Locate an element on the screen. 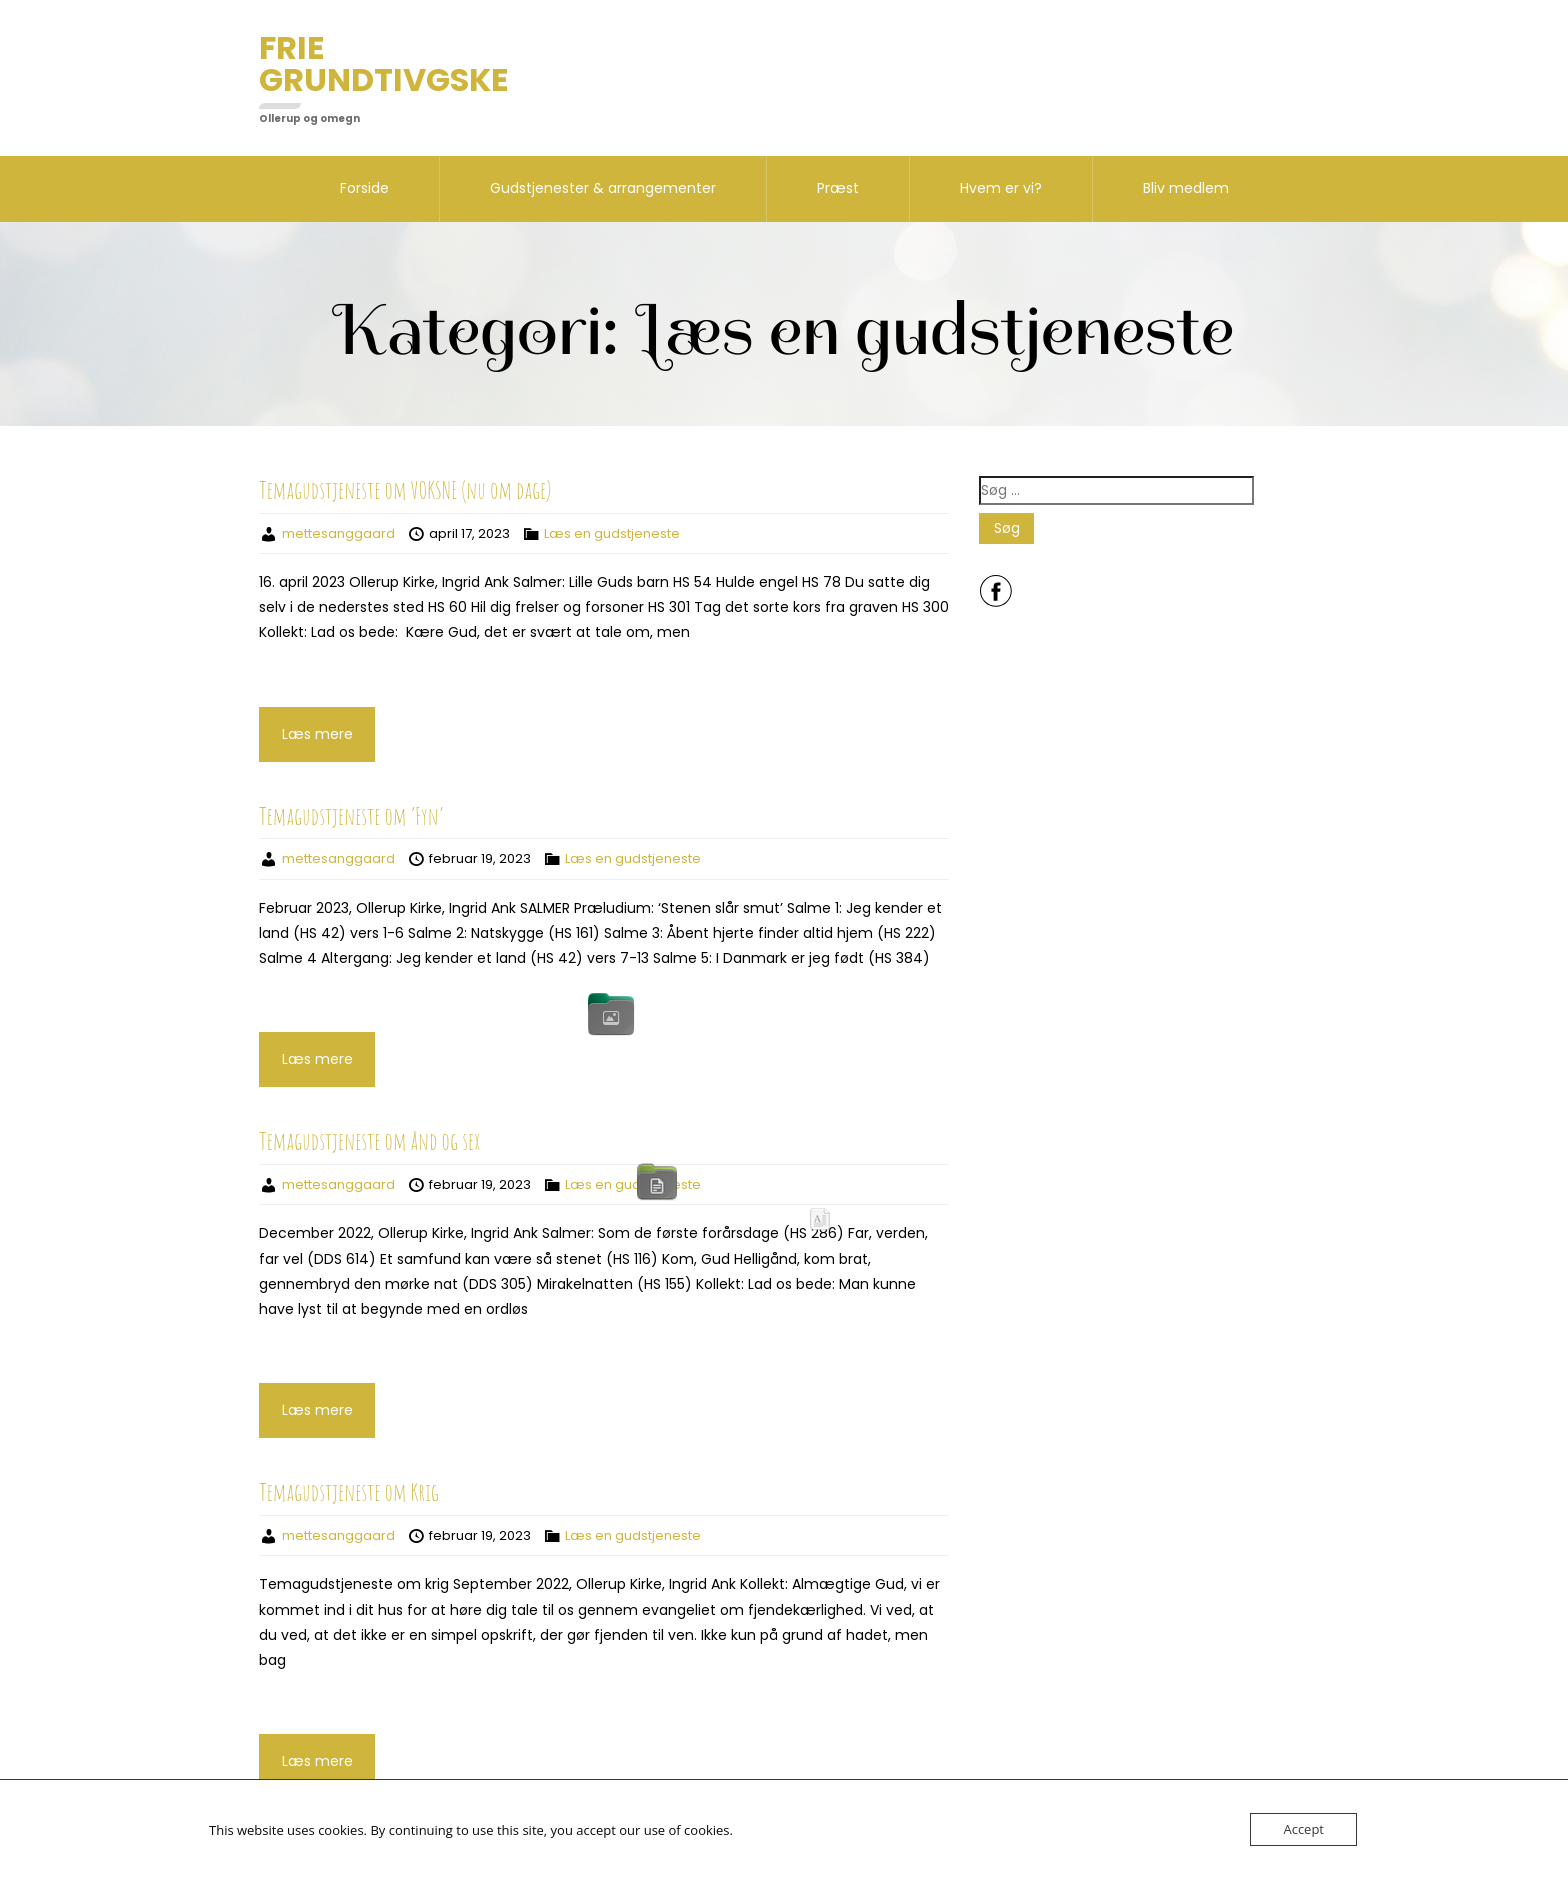  open your pictures folder is located at coordinates (611, 1014).